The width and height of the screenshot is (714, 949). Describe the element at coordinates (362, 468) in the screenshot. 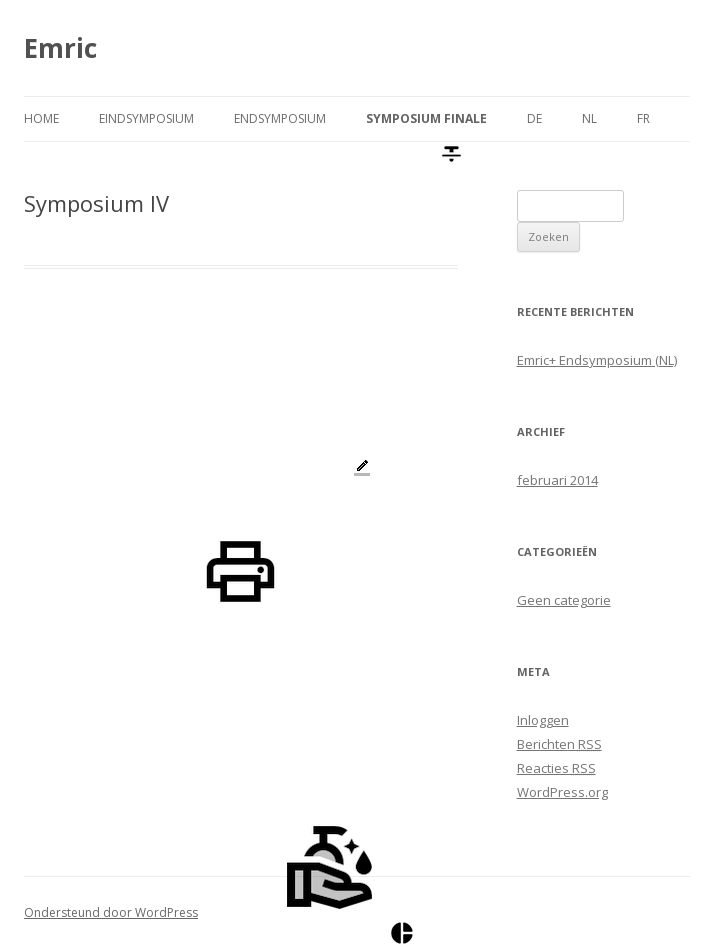

I see `edit or change border color` at that location.